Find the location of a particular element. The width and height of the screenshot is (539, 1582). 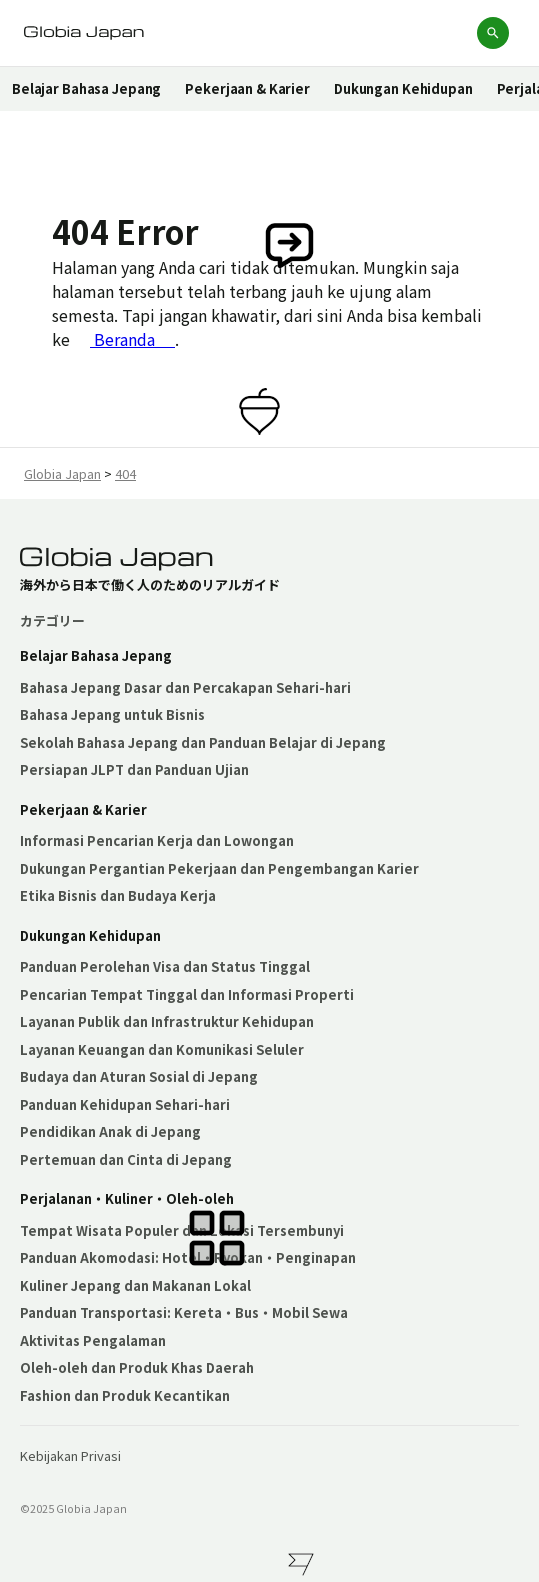

view all apps or applications is located at coordinates (217, 1238).